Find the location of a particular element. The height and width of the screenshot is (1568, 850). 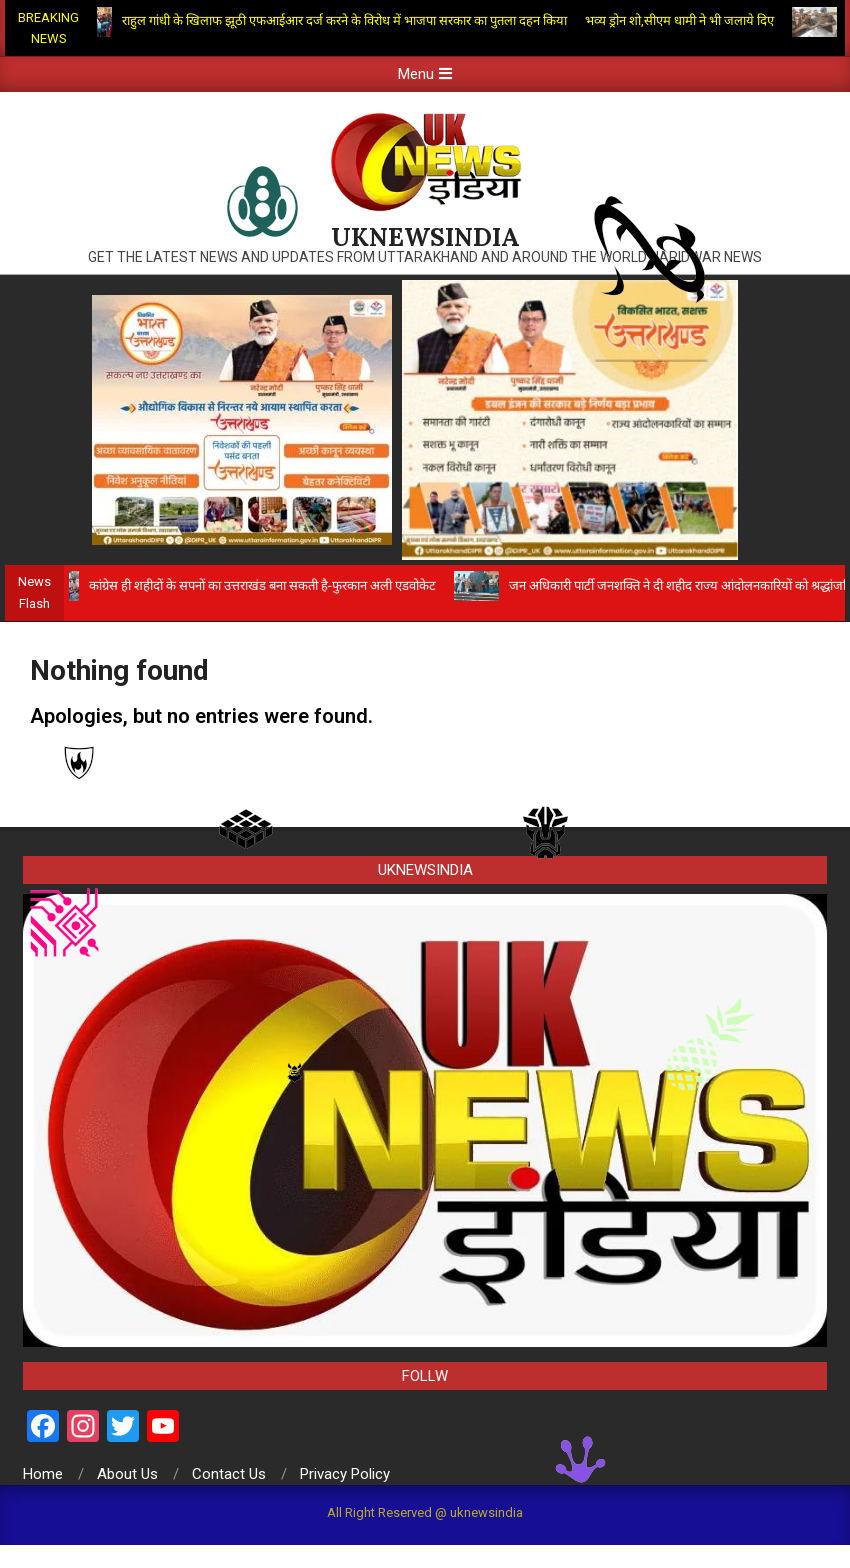

select mech or robot character is located at coordinates (545, 832).